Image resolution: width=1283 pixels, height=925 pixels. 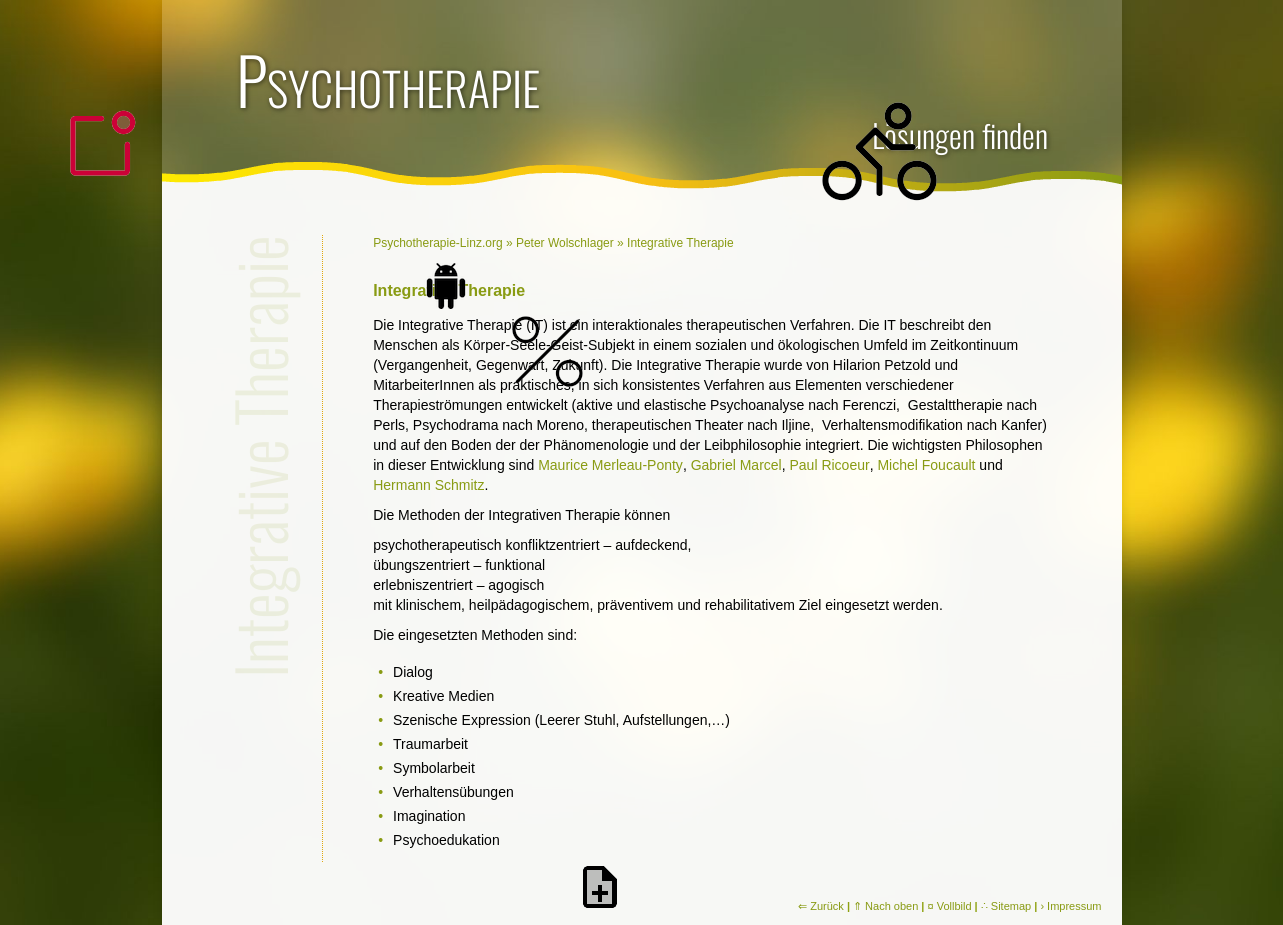 I want to click on indicates new notifications or alerts, so click(x=101, y=144).